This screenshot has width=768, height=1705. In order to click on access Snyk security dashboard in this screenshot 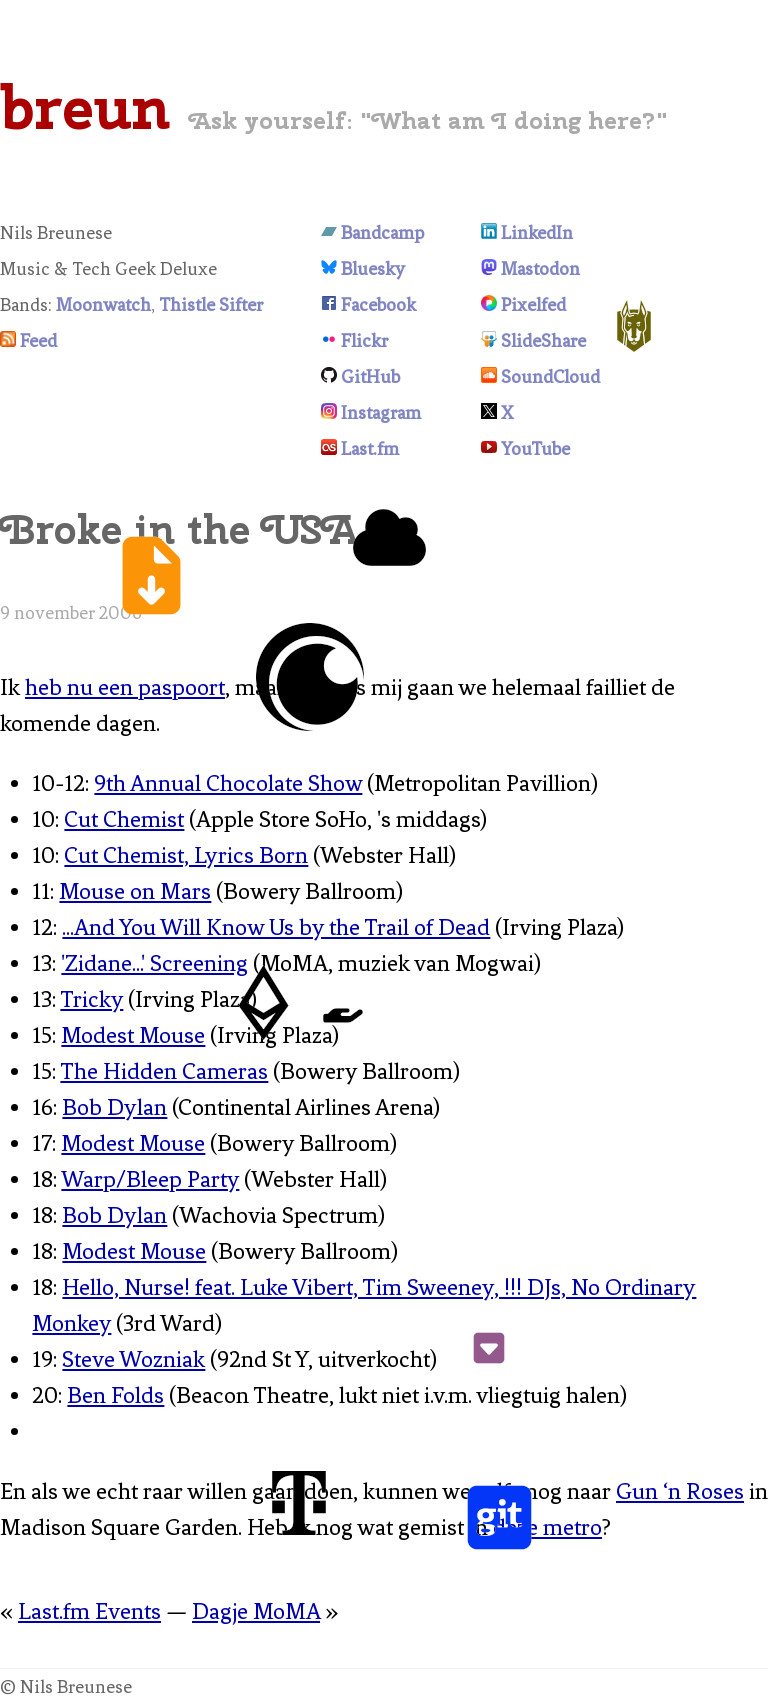, I will do `click(634, 326)`.